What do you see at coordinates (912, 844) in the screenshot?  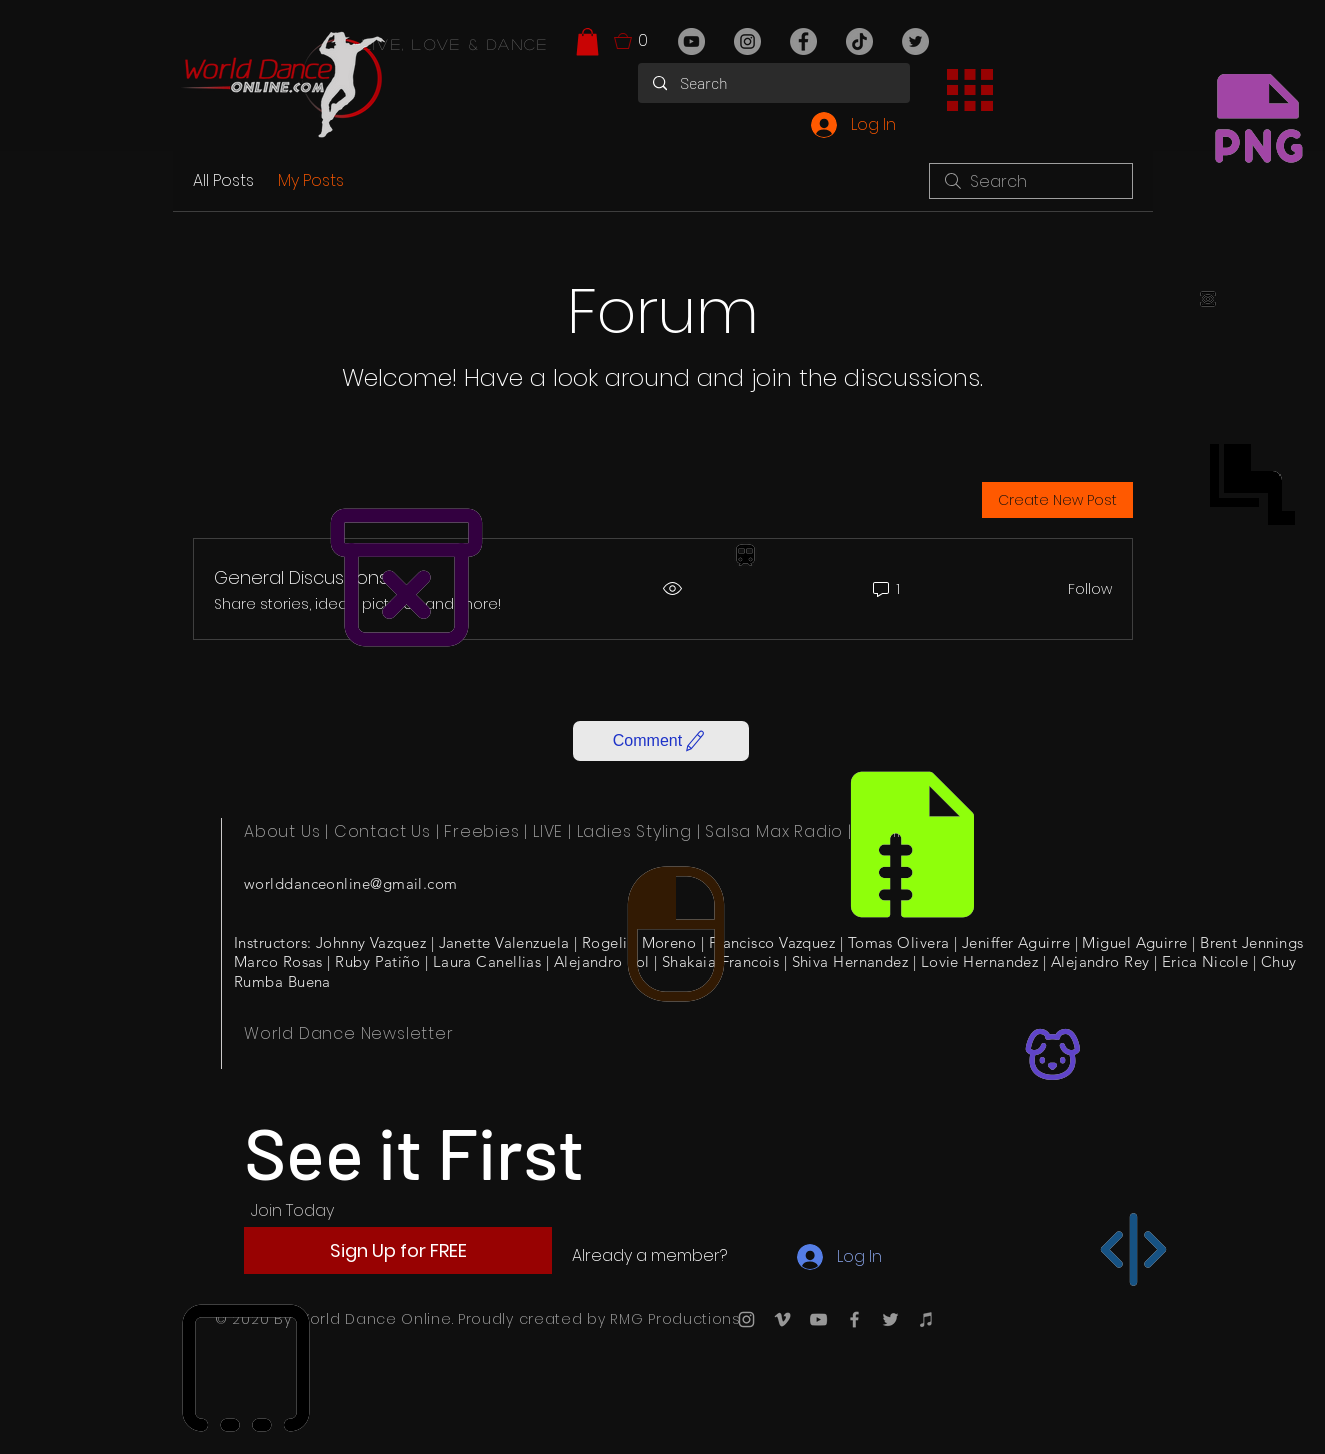 I see `access compressed or archived files` at bounding box center [912, 844].